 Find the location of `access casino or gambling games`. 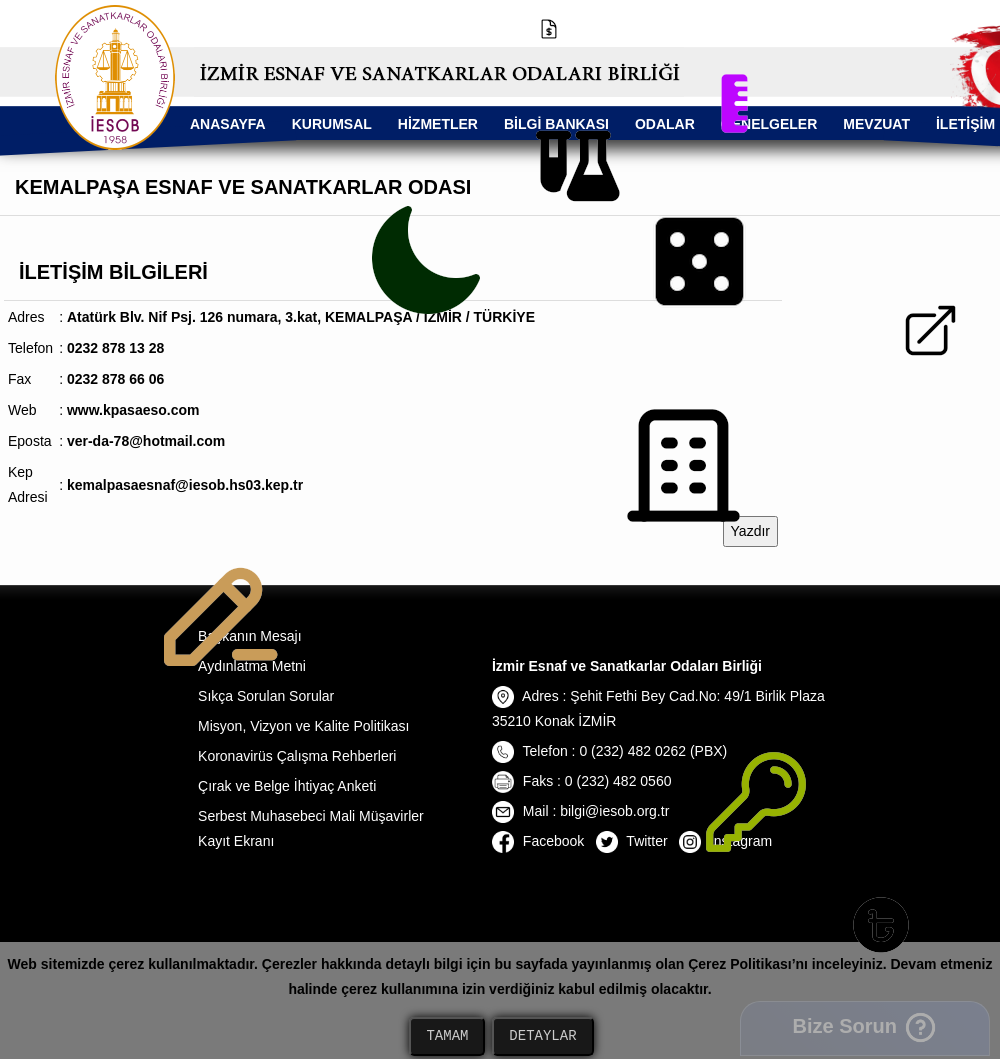

access casino or gambling games is located at coordinates (699, 261).